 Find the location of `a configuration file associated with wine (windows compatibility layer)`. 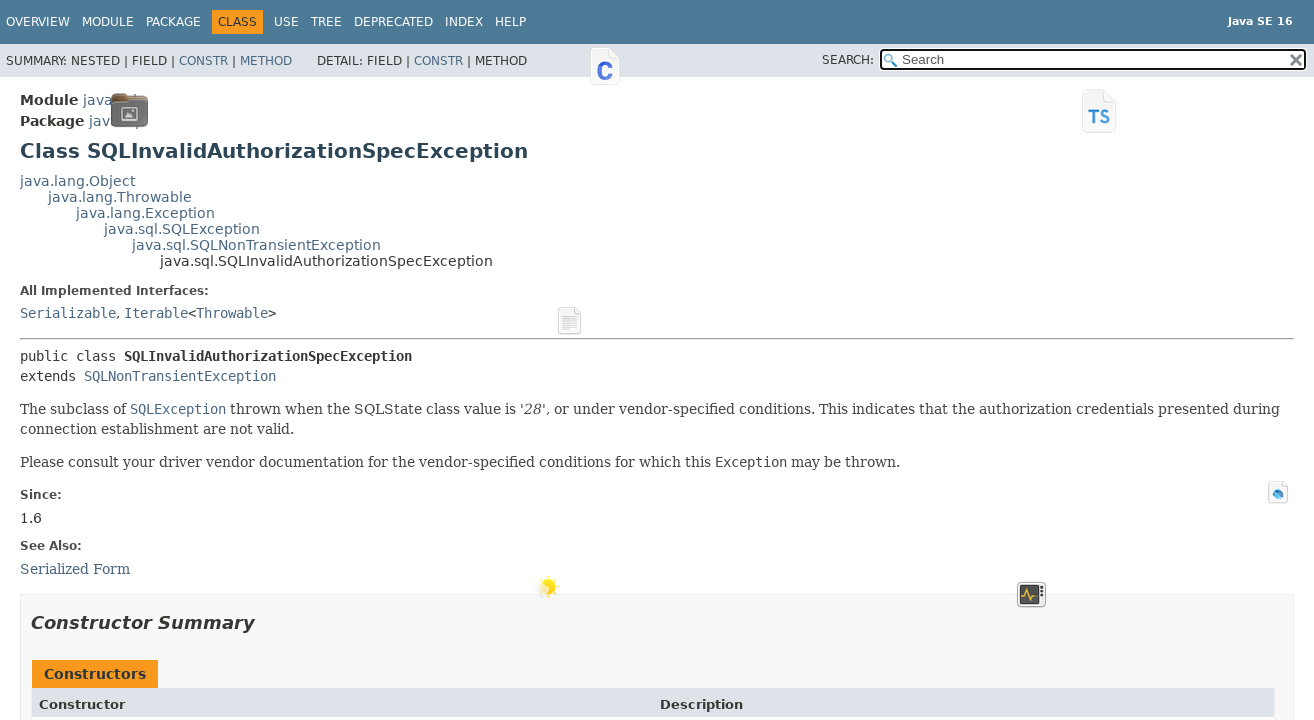

a configuration file associated with wine (windows compatibility layer) is located at coordinates (569, 320).